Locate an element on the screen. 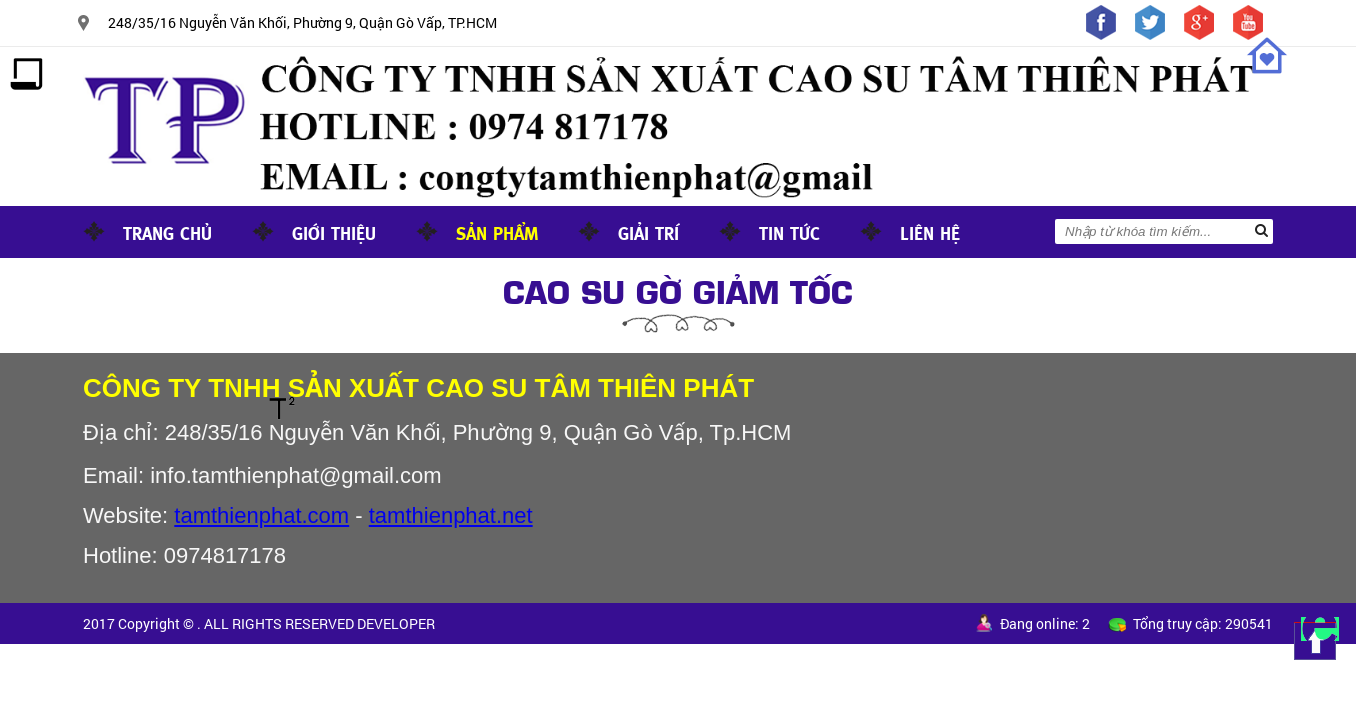 Image resolution: width=1356 pixels, height=720 pixels. view document or paper file is located at coordinates (28, 74).